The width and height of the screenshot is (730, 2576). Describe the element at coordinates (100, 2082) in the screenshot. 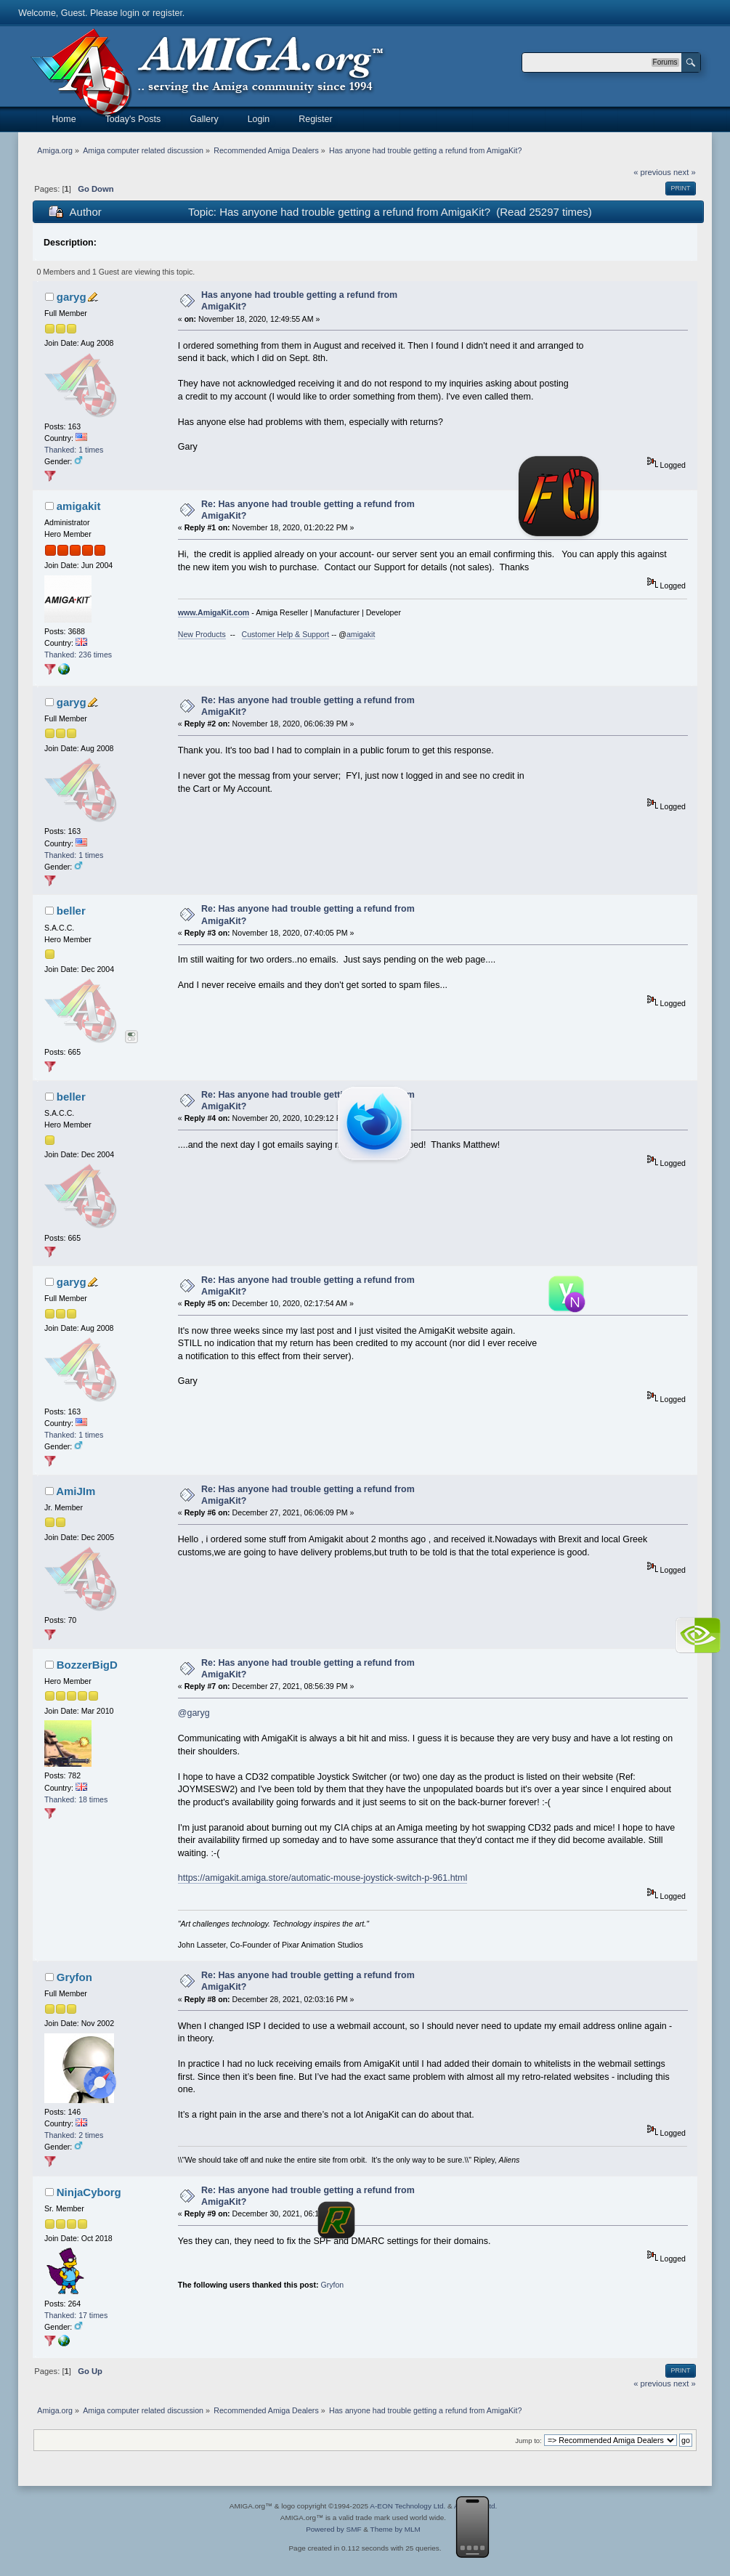

I see `open gnome web browser (epiphany)` at that location.